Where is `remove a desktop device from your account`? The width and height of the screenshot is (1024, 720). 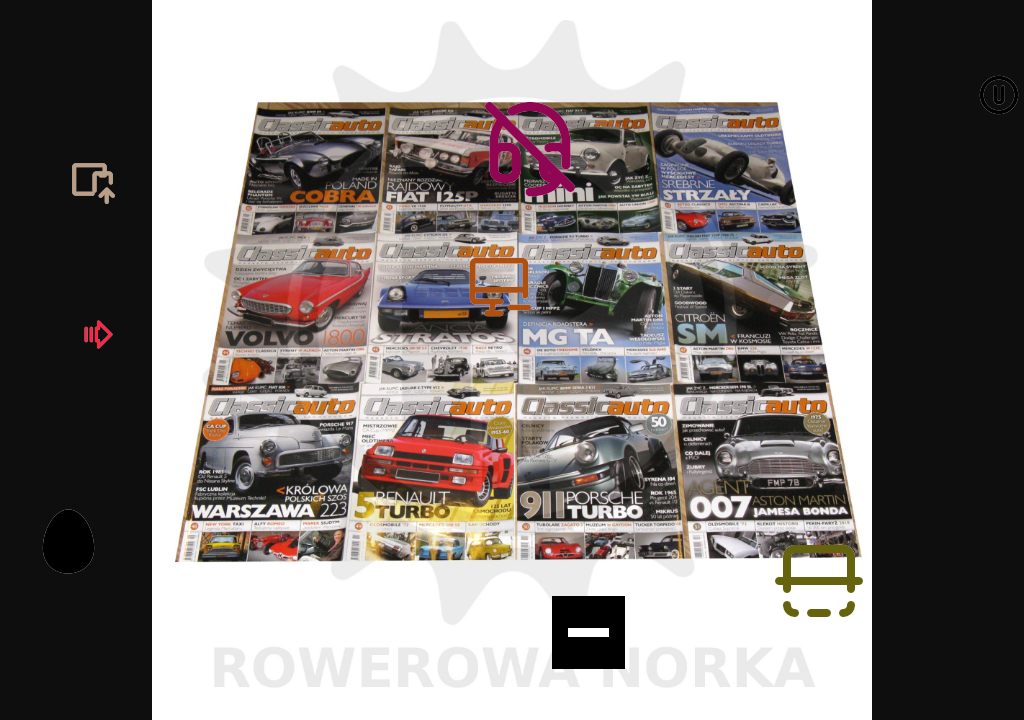
remove a desktop device from your account is located at coordinates (499, 287).